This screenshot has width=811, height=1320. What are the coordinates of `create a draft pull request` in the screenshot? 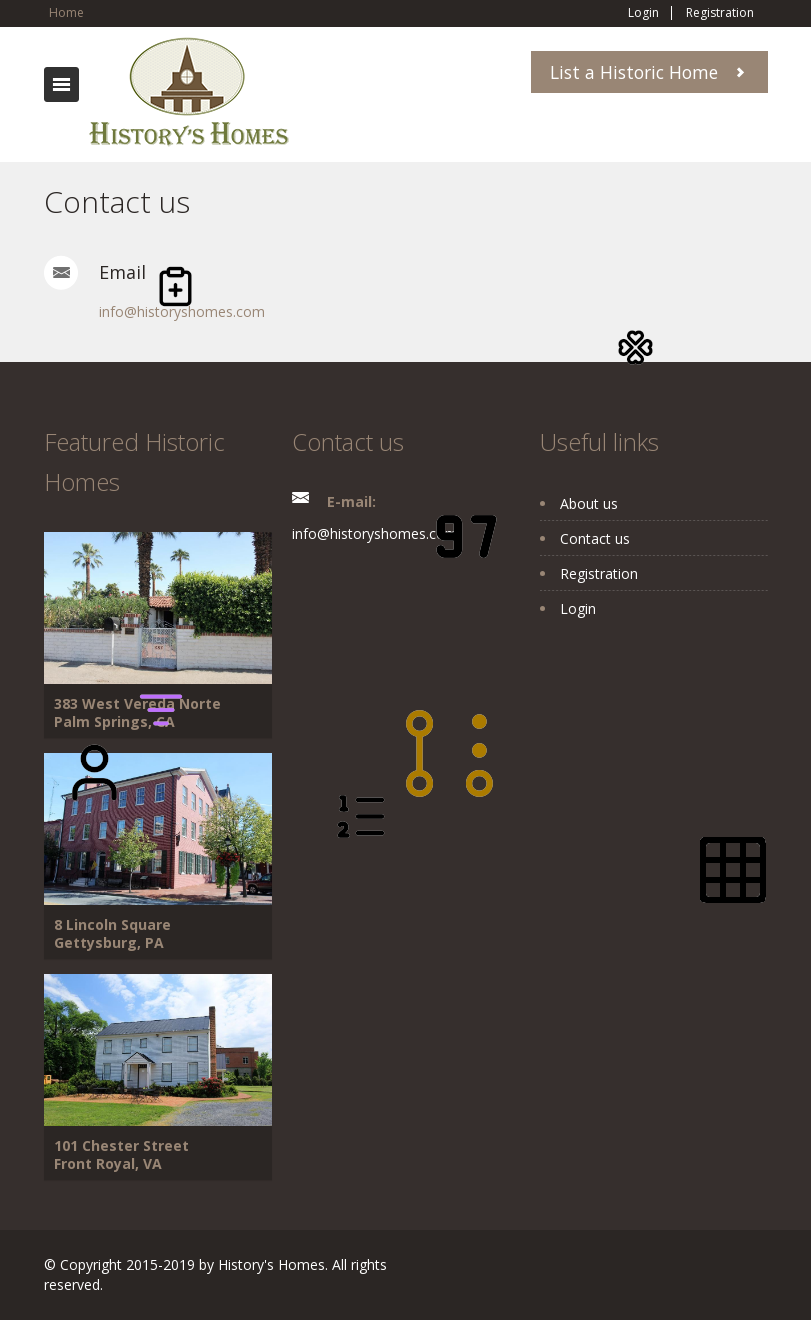 It's located at (449, 753).